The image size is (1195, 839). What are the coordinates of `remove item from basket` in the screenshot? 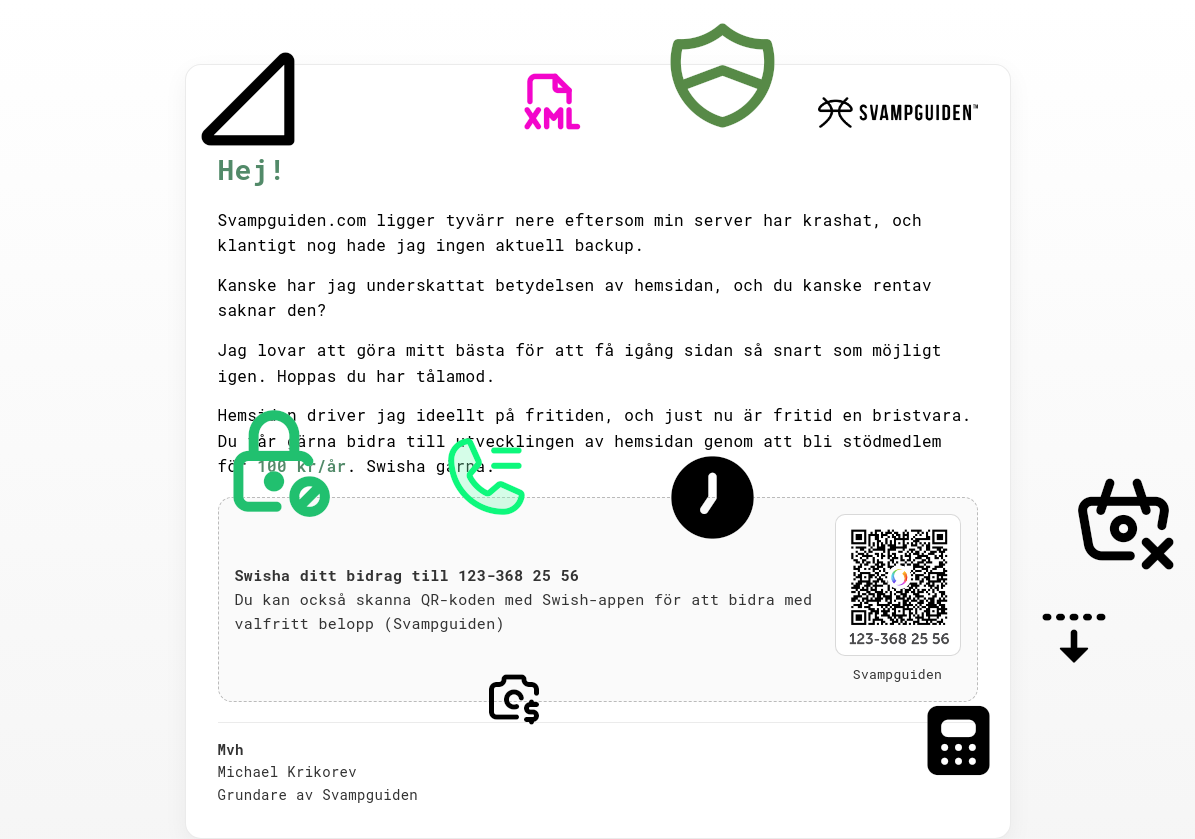 It's located at (1123, 519).